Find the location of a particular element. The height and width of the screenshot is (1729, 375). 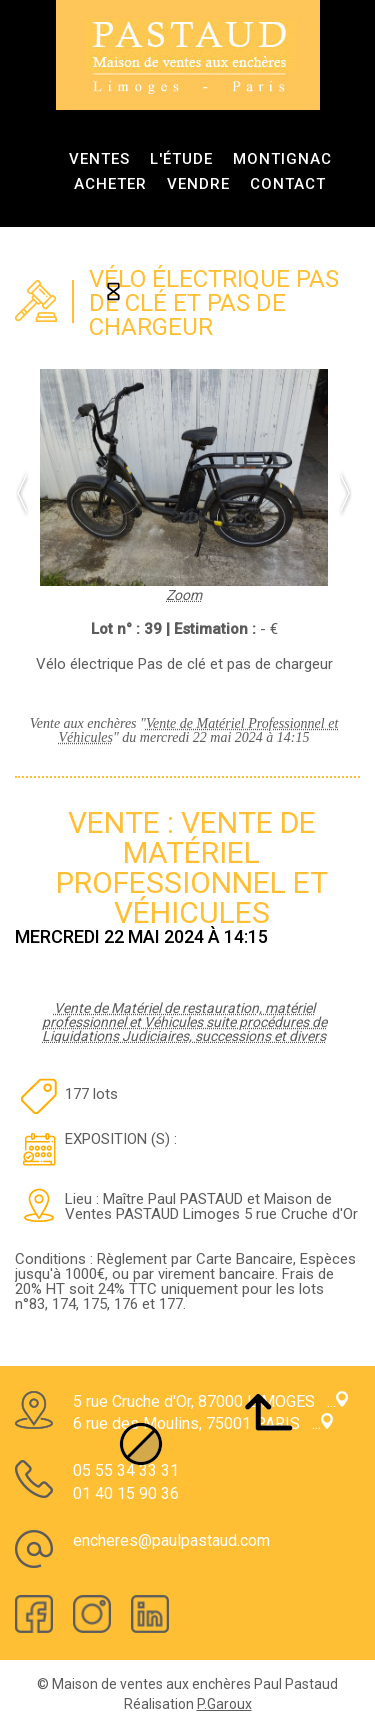

indicates loading or processing in progress is located at coordinates (113, 291).